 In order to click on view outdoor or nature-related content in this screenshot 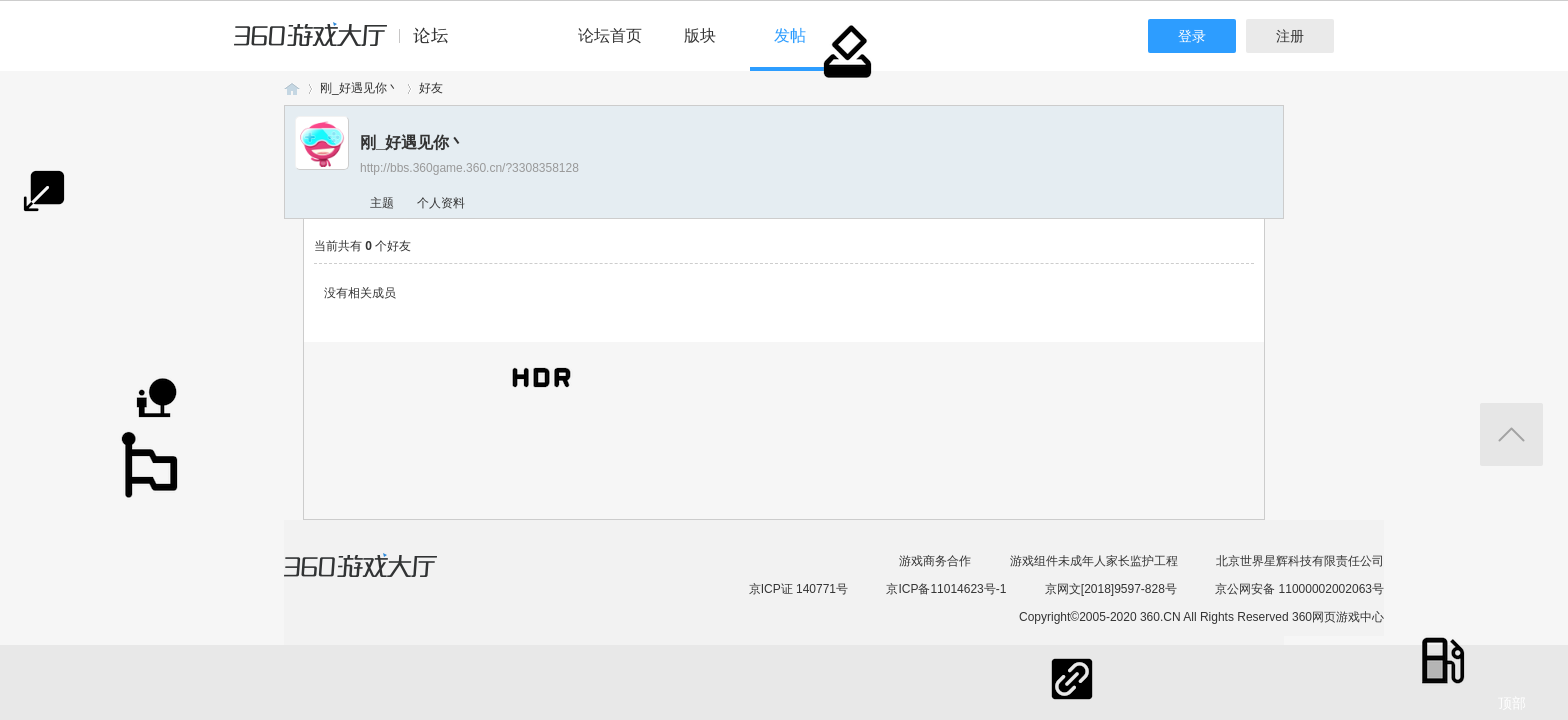, I will do `click(156, 397)`.